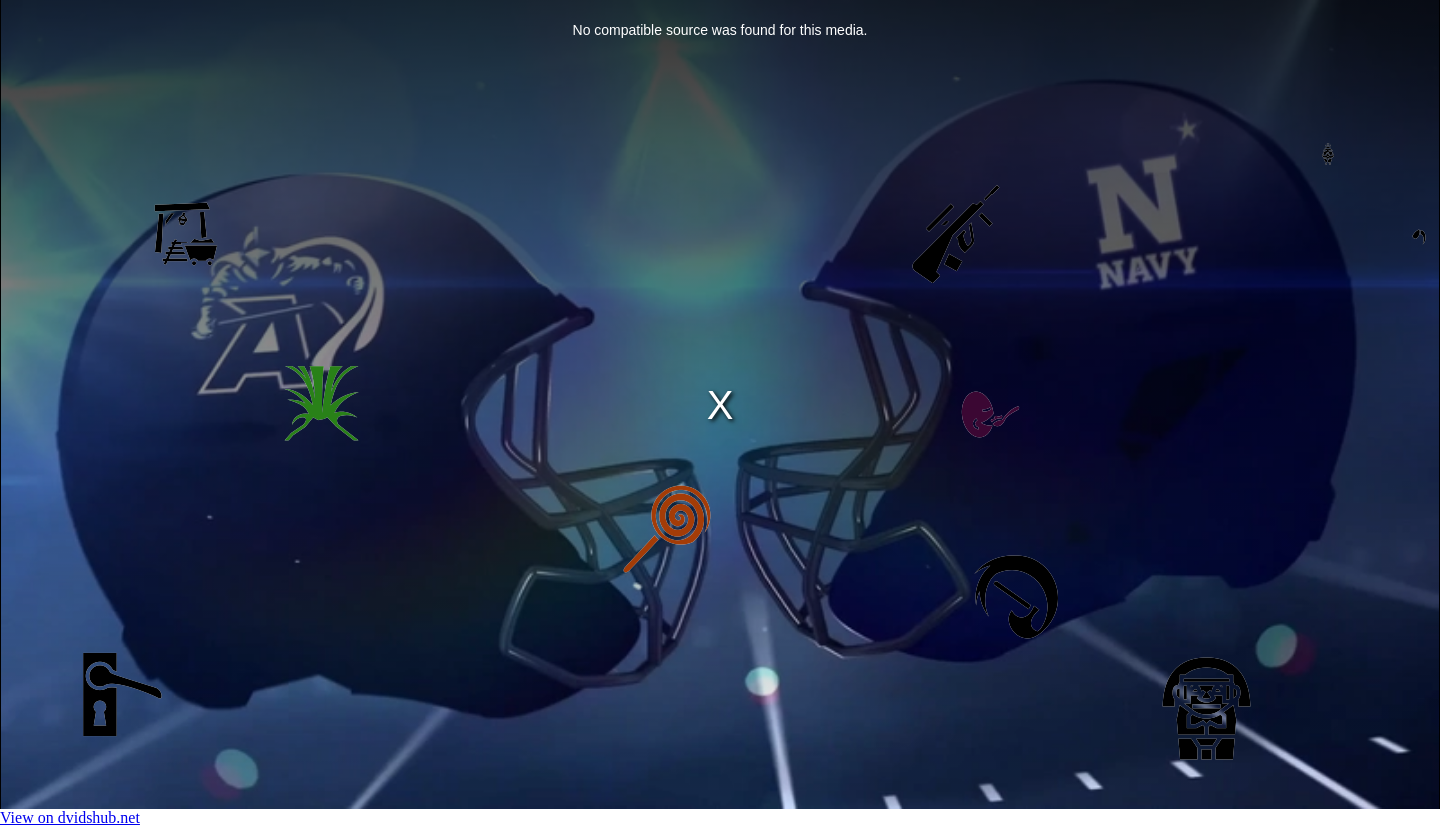 This screenshot has width=1440, height=827. What do you see at coordinates (118, 694) in the screenshot?
I see `access security or lock settings` at bounding box center [118, 694].